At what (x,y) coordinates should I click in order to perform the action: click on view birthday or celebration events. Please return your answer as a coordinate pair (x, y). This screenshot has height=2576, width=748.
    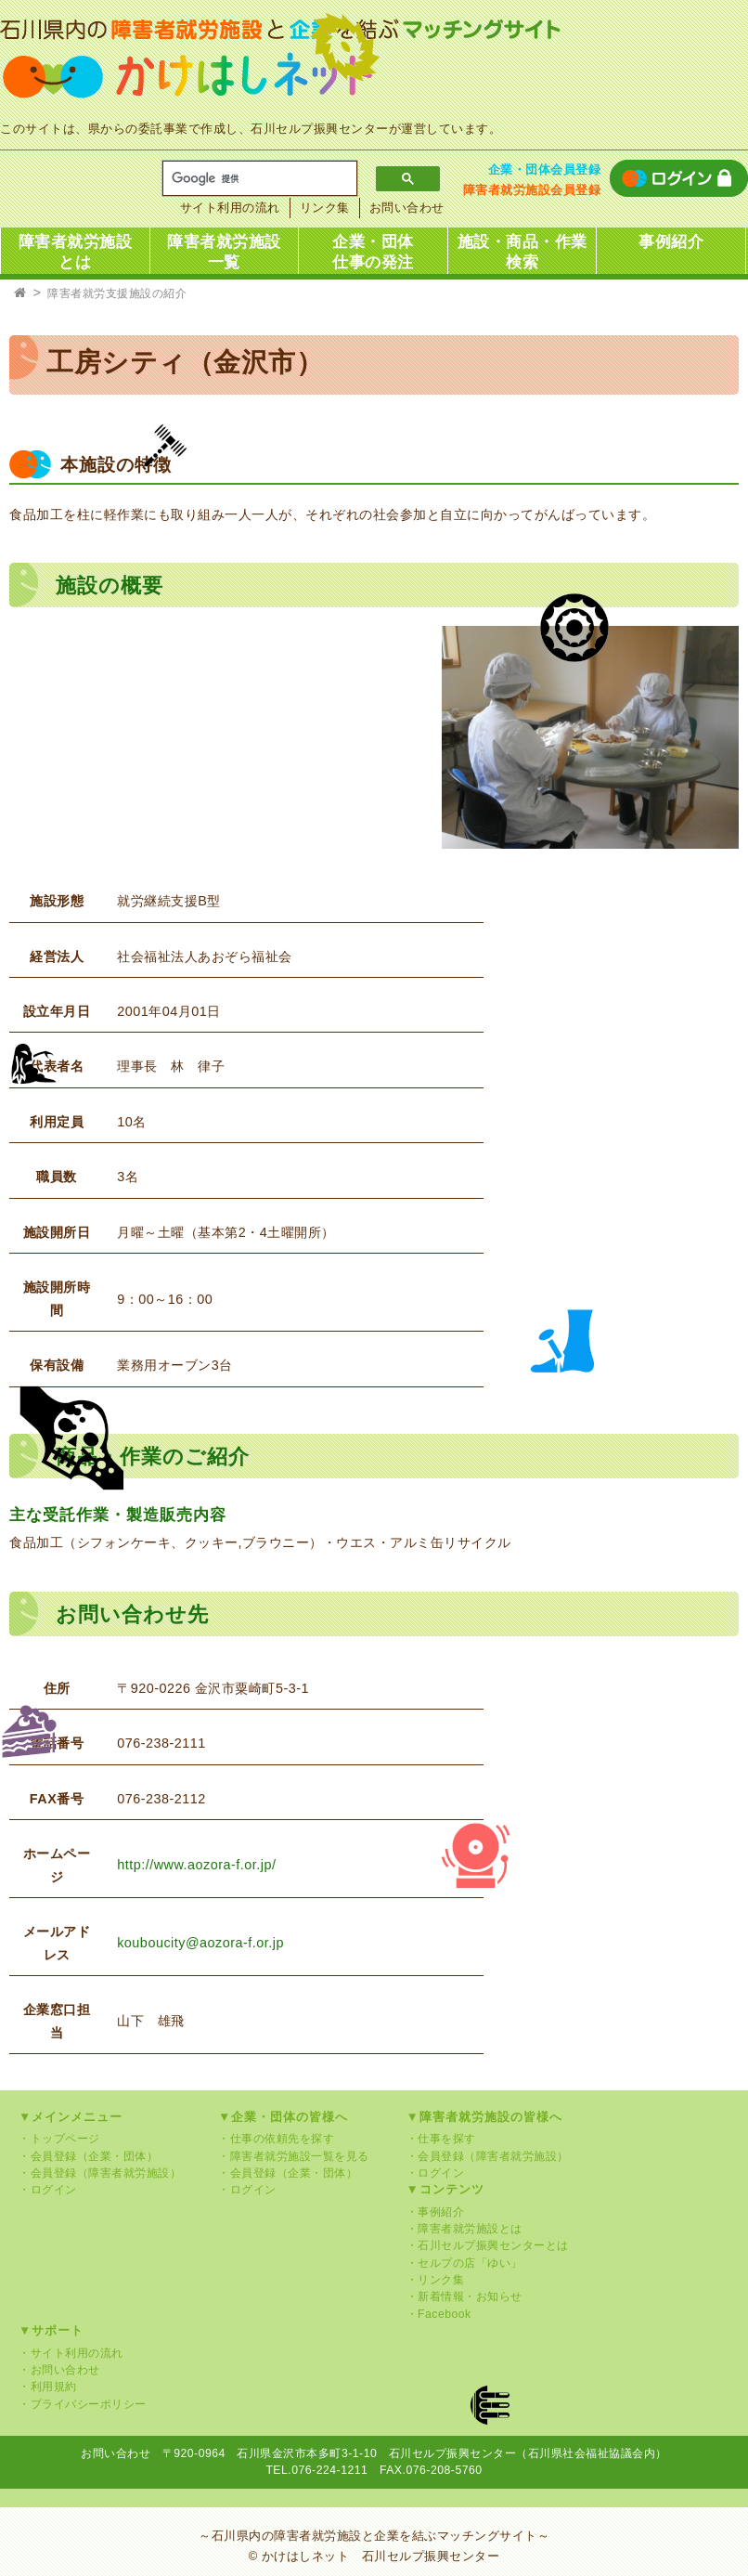
    Looking at the image, I should click on (29, 1732).